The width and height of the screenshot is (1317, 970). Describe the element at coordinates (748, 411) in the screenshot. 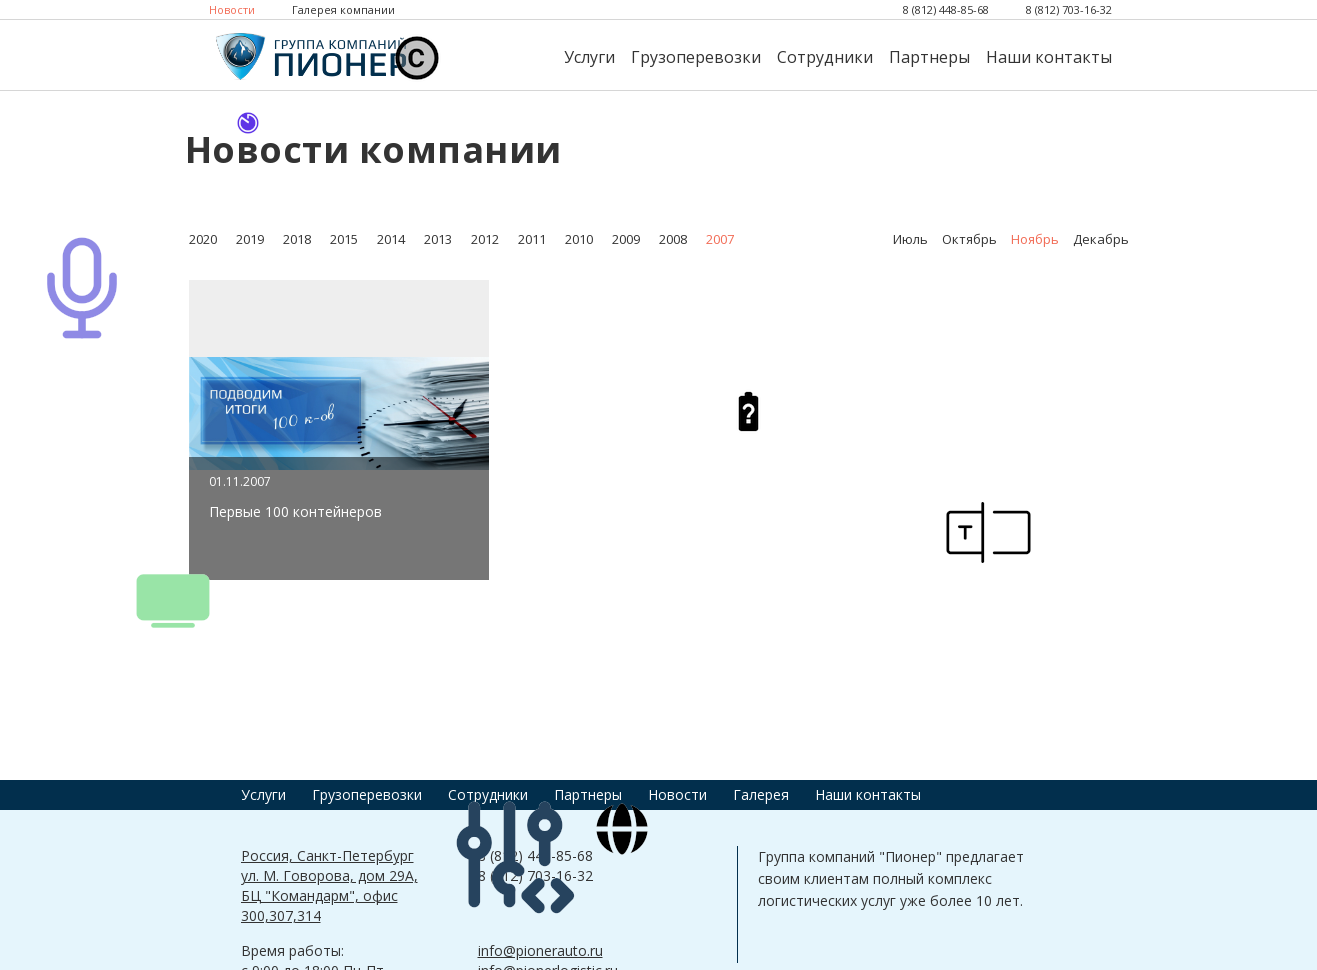

I see `indicates battery status cannot be determined` at that location.